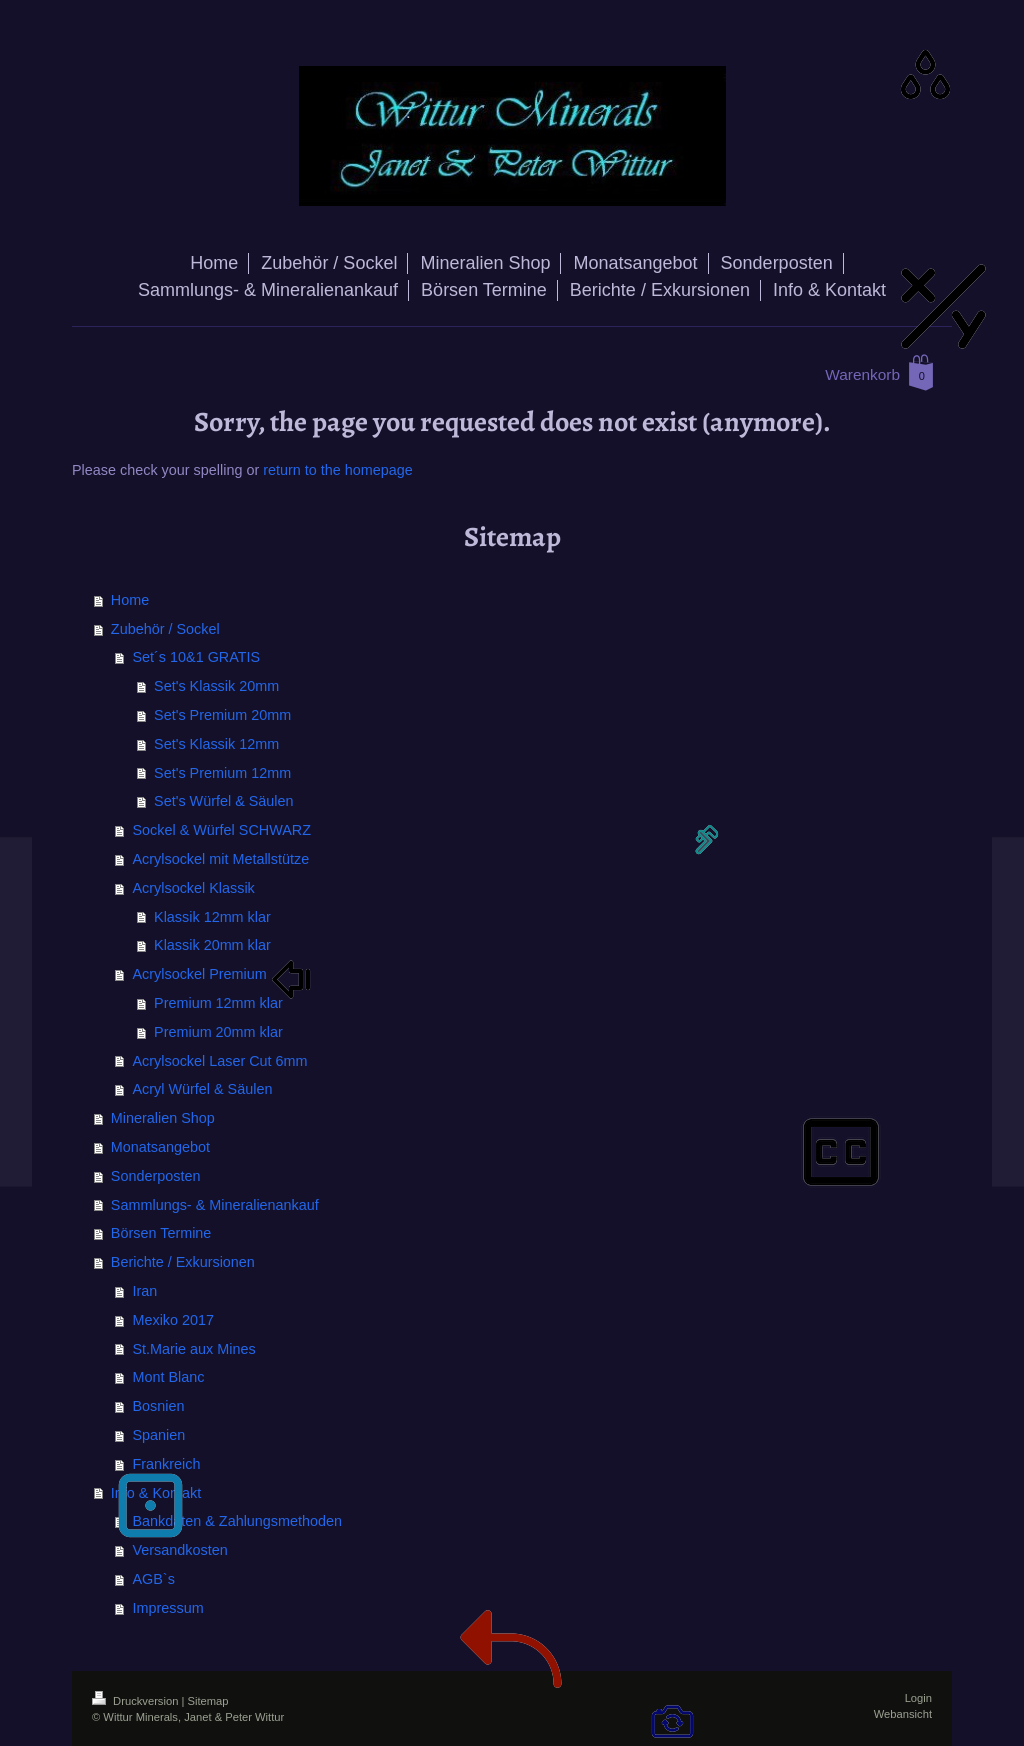 This screenshot has height=1746, width=1024. What do you see at coordinates (705, 839) in the screenshot?
I see `access tools or settings` at bounding box center [705, 839].